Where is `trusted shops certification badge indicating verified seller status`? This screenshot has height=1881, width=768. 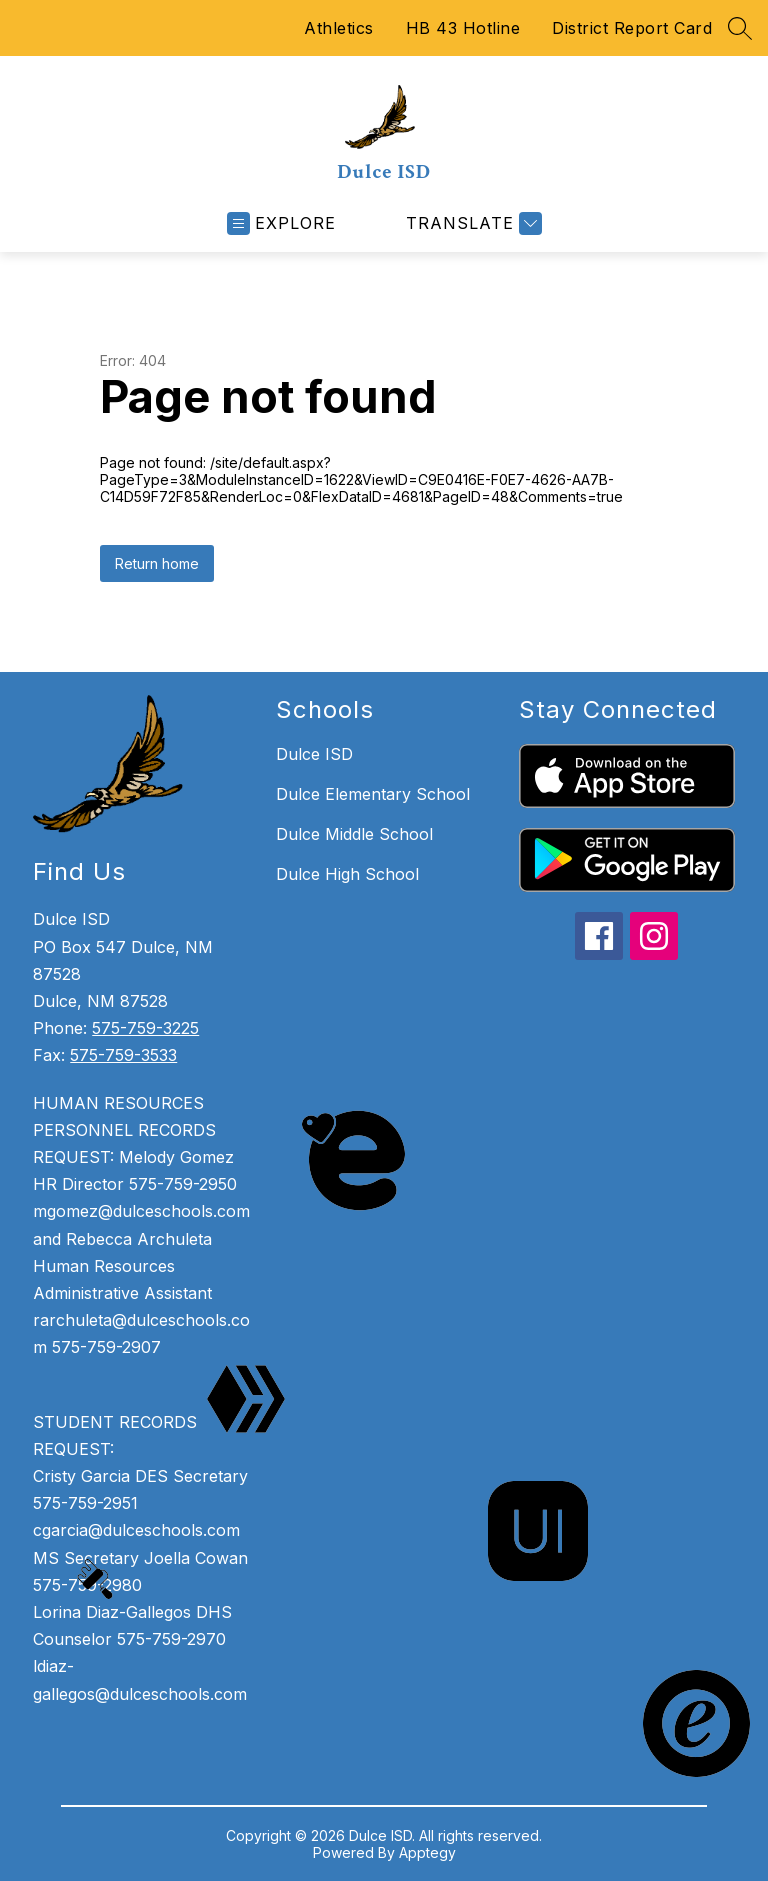
trusted shops certification badge indicating verified seller status is located at coordinates (696, 1723).